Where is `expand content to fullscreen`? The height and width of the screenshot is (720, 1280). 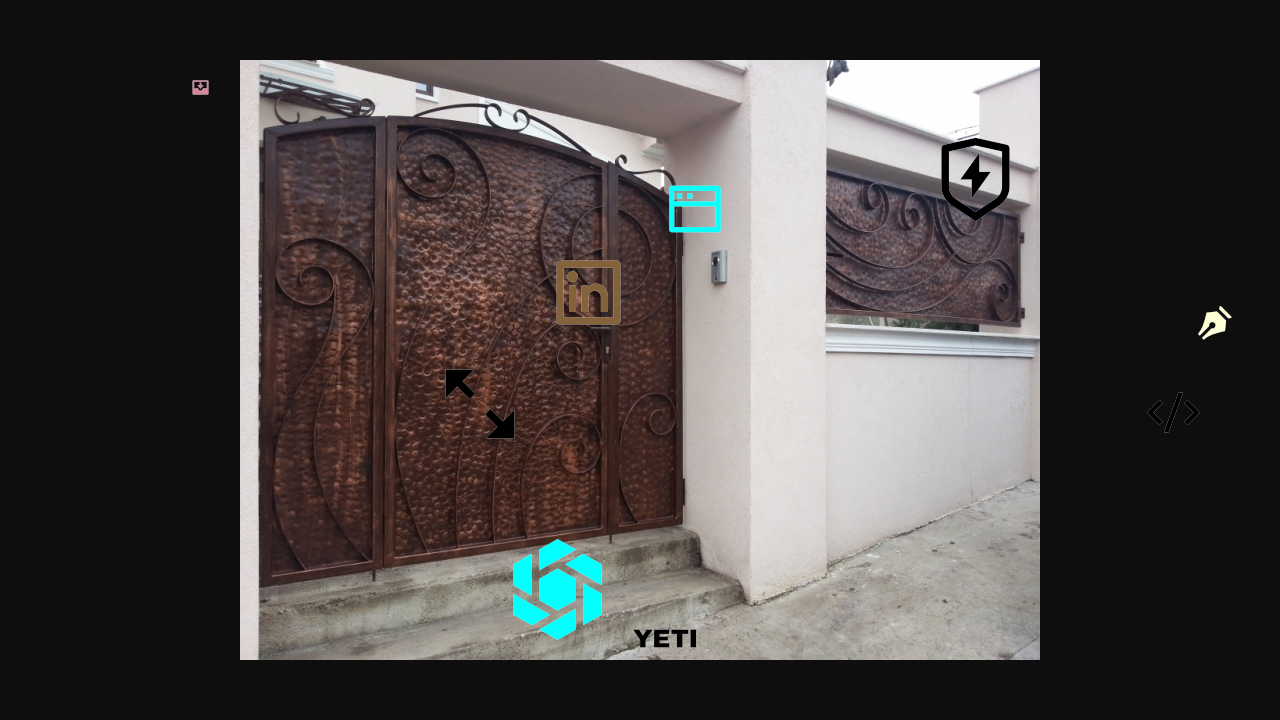 expand content to fullscreen is located at coordinates (480, 404).